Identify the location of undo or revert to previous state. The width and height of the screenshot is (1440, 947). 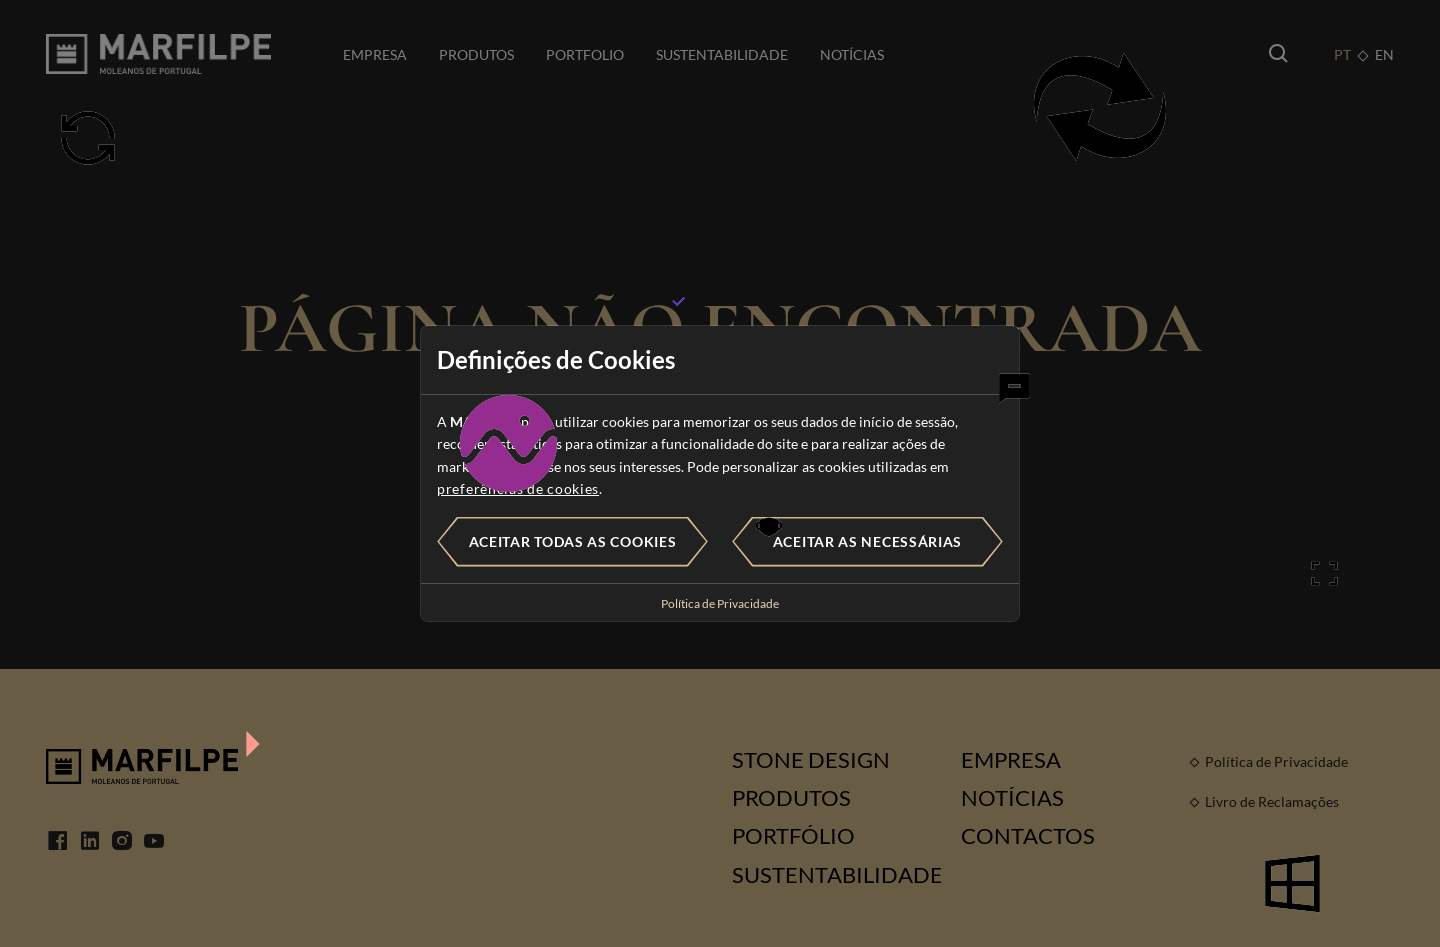
(88, 138).